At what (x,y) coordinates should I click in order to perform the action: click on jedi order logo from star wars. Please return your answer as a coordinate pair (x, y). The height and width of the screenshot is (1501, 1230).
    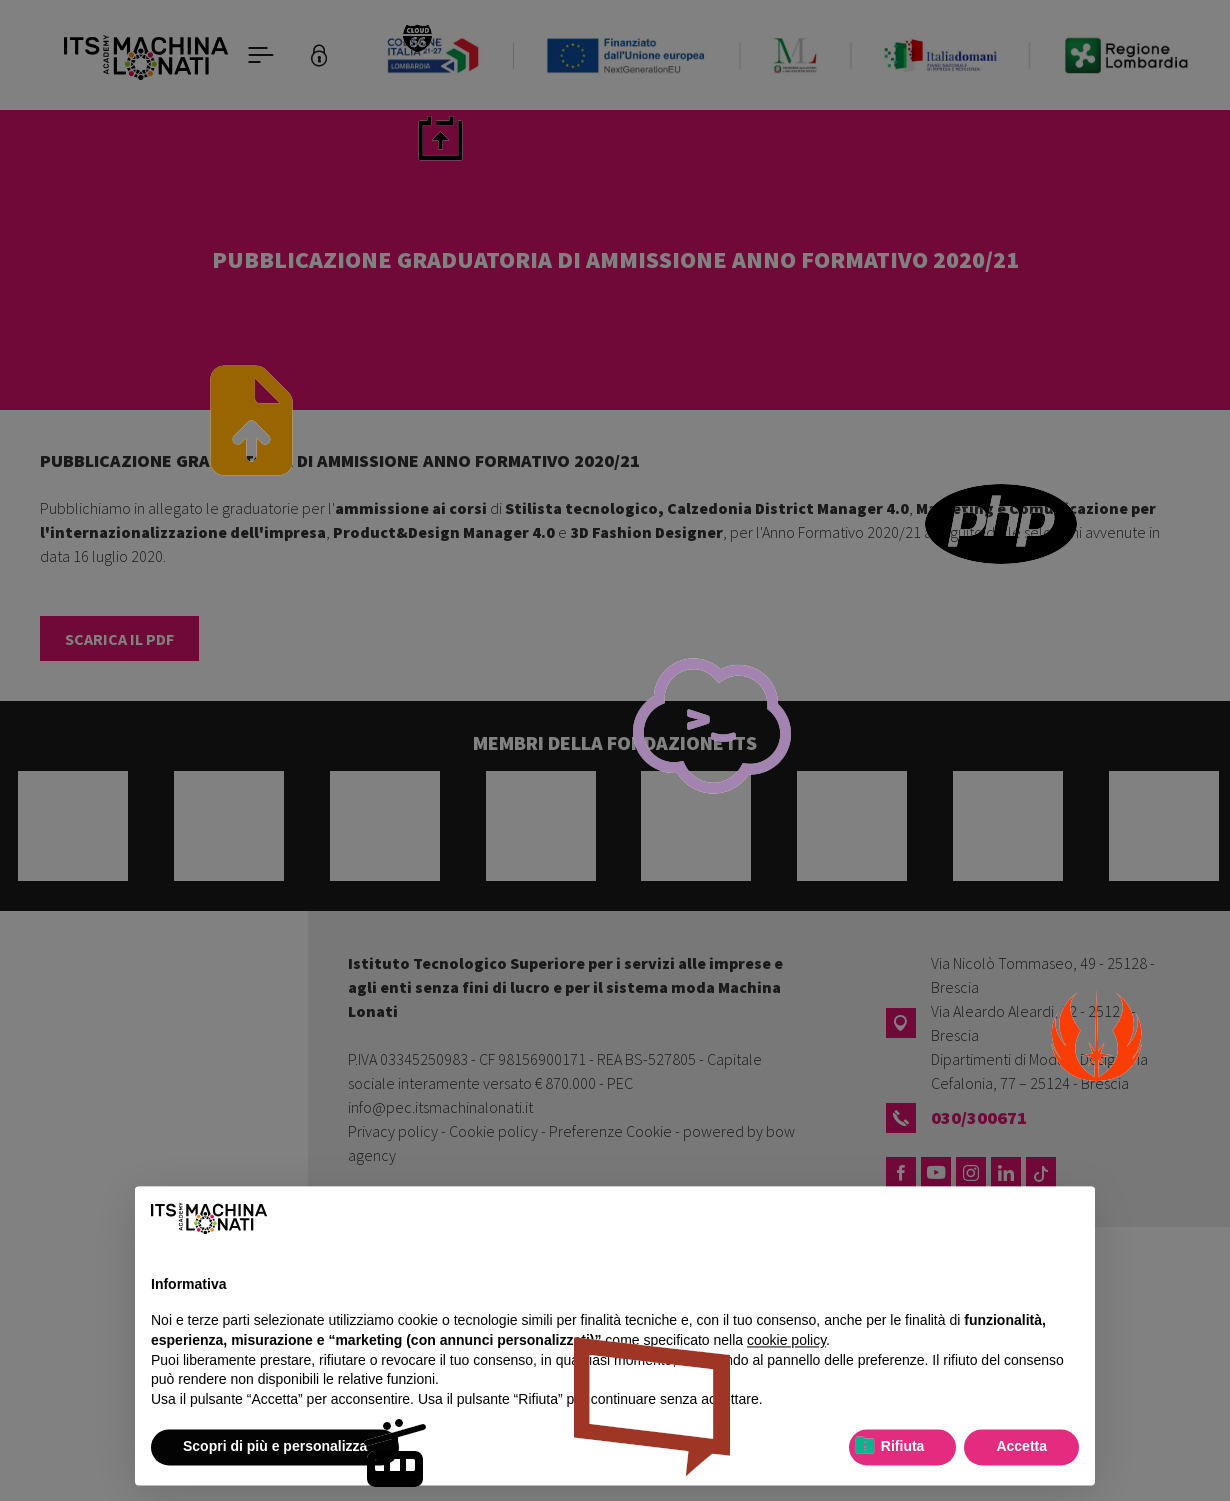
    Looking at the image, I should click on (1096, 1035).